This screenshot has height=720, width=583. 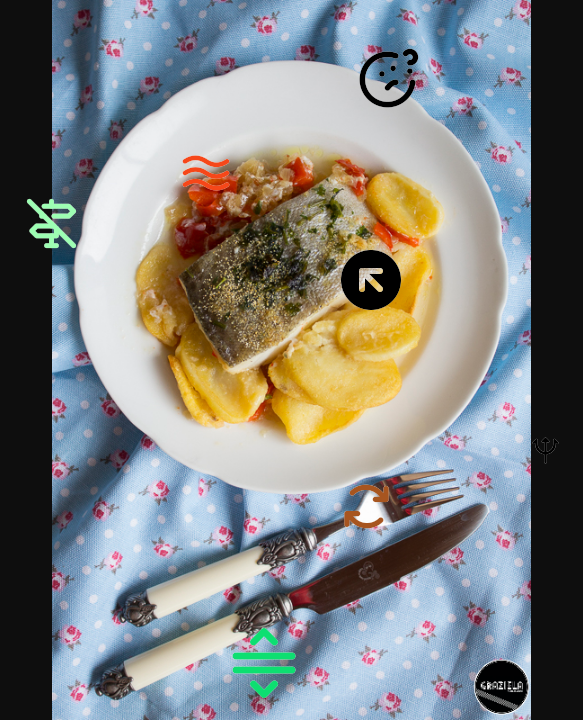 I want to click on directions or navigation unavailable, so click(x=51, y=223).